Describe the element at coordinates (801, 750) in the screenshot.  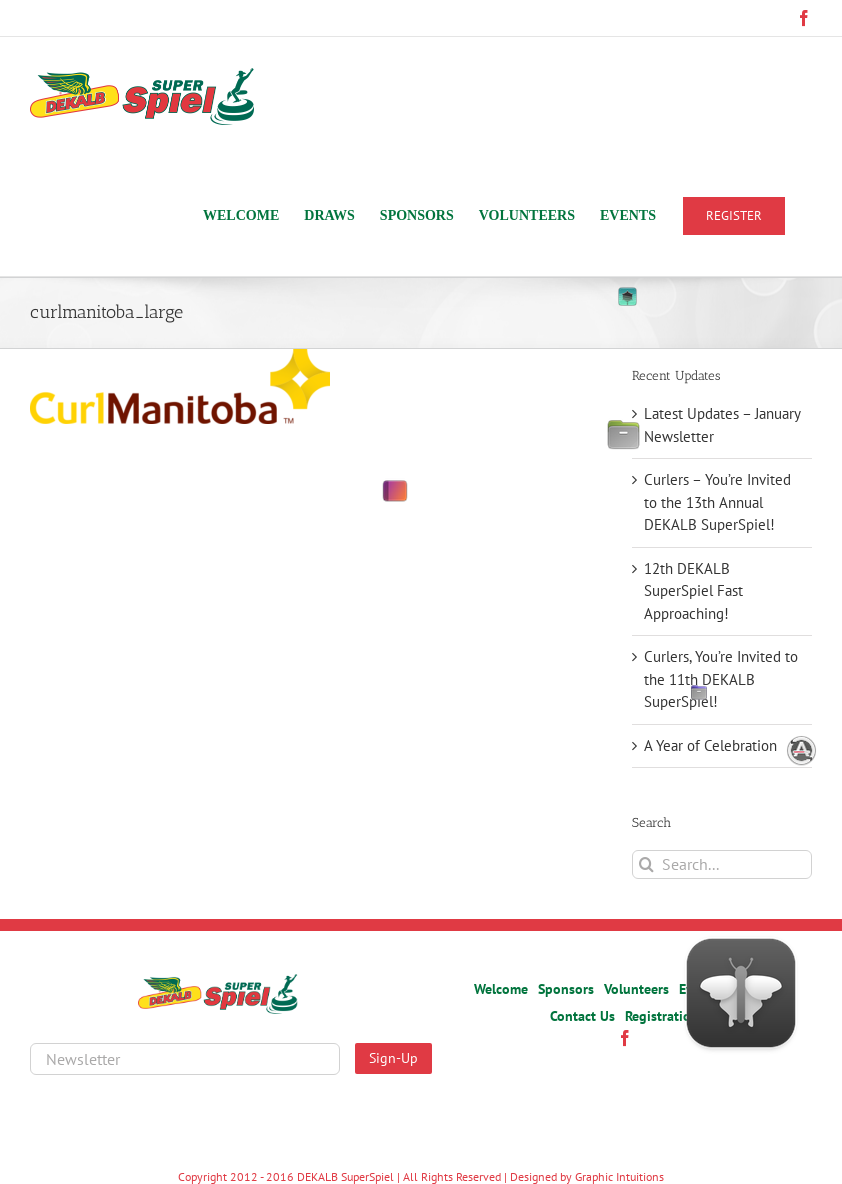
I see `open the software update manager` at that location.